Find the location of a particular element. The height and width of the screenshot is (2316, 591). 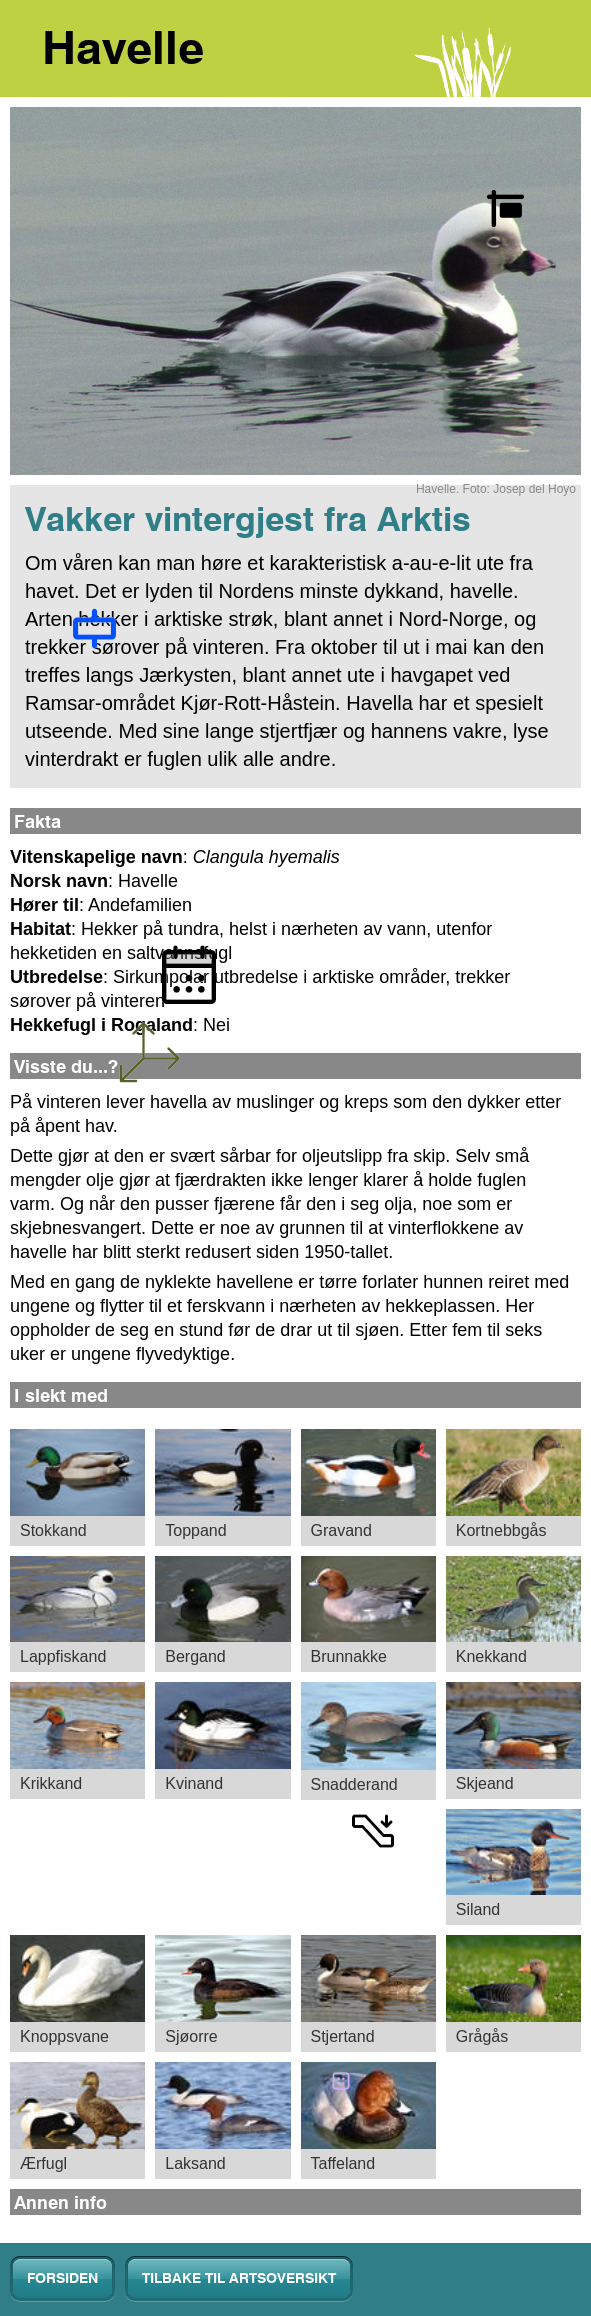

view calendar or scheduled events is located at coordinates (189, 977).